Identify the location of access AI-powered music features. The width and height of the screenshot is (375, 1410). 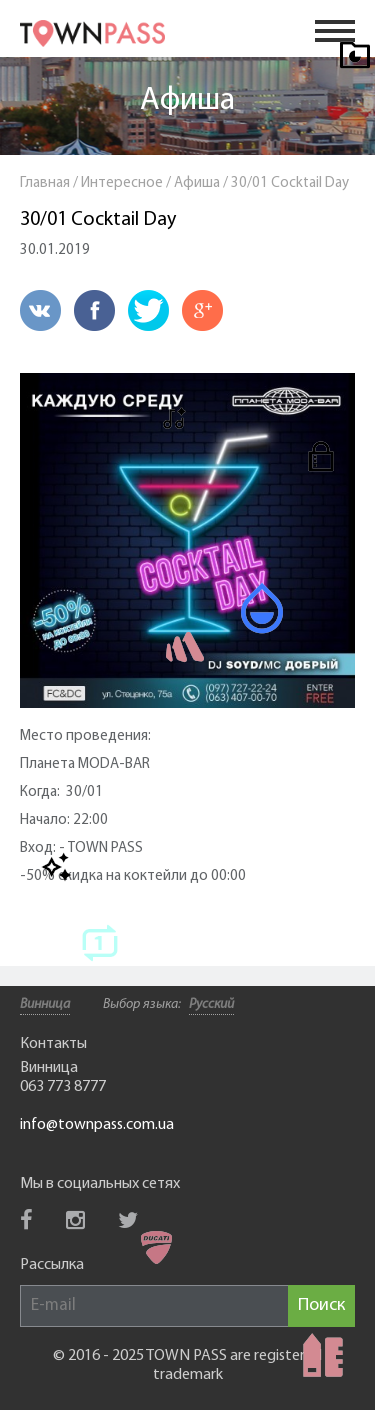
(175, 419).